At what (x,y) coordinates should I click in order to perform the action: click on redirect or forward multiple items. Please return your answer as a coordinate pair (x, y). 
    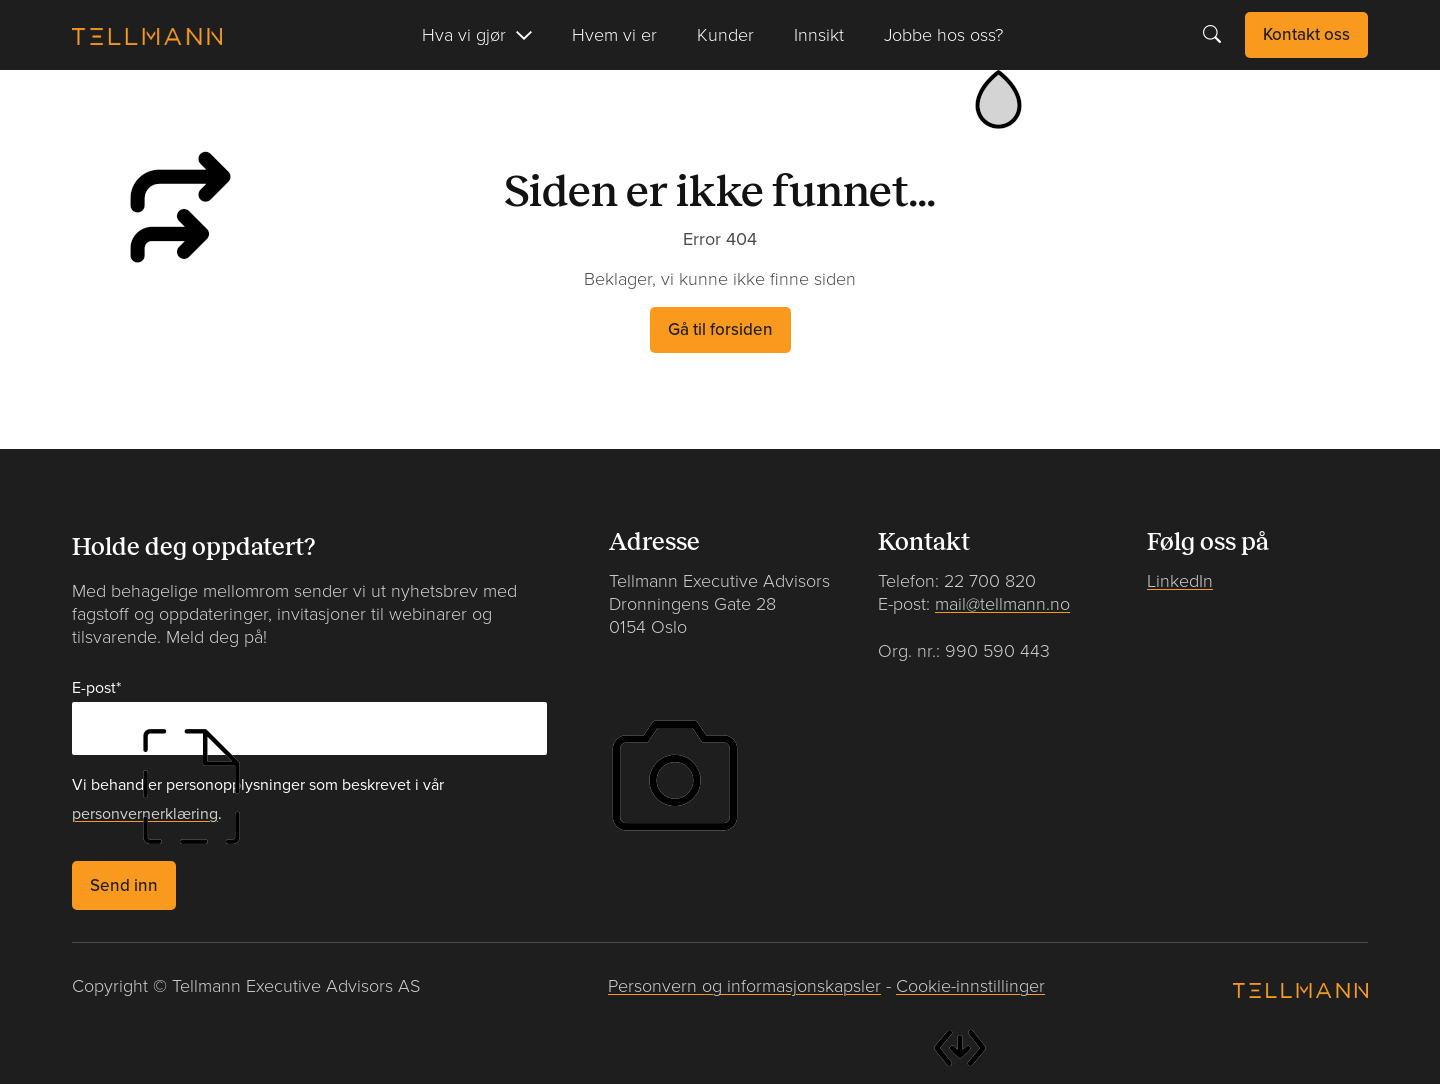
    Looking at the image, I should click on (180, 212).